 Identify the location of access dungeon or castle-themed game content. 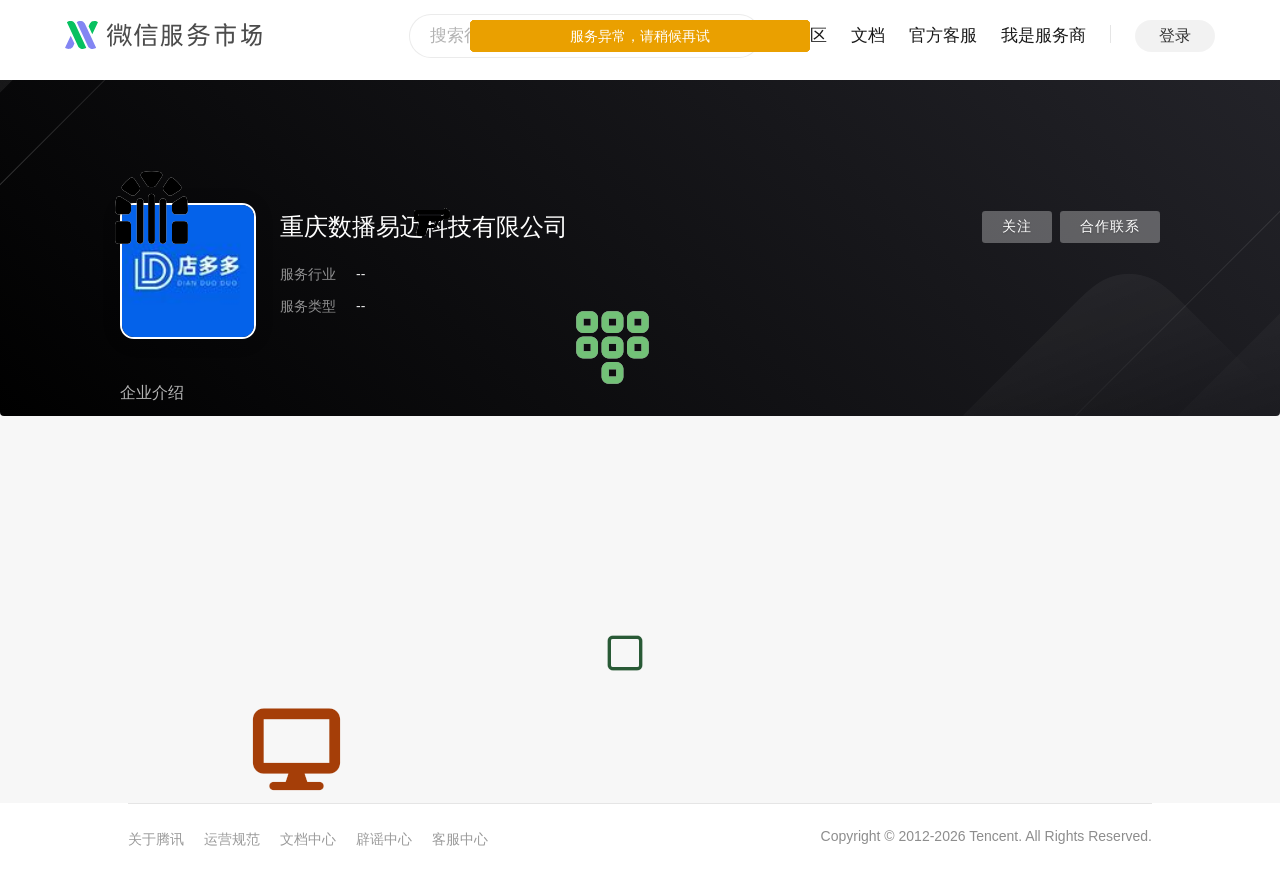
(151, 207).